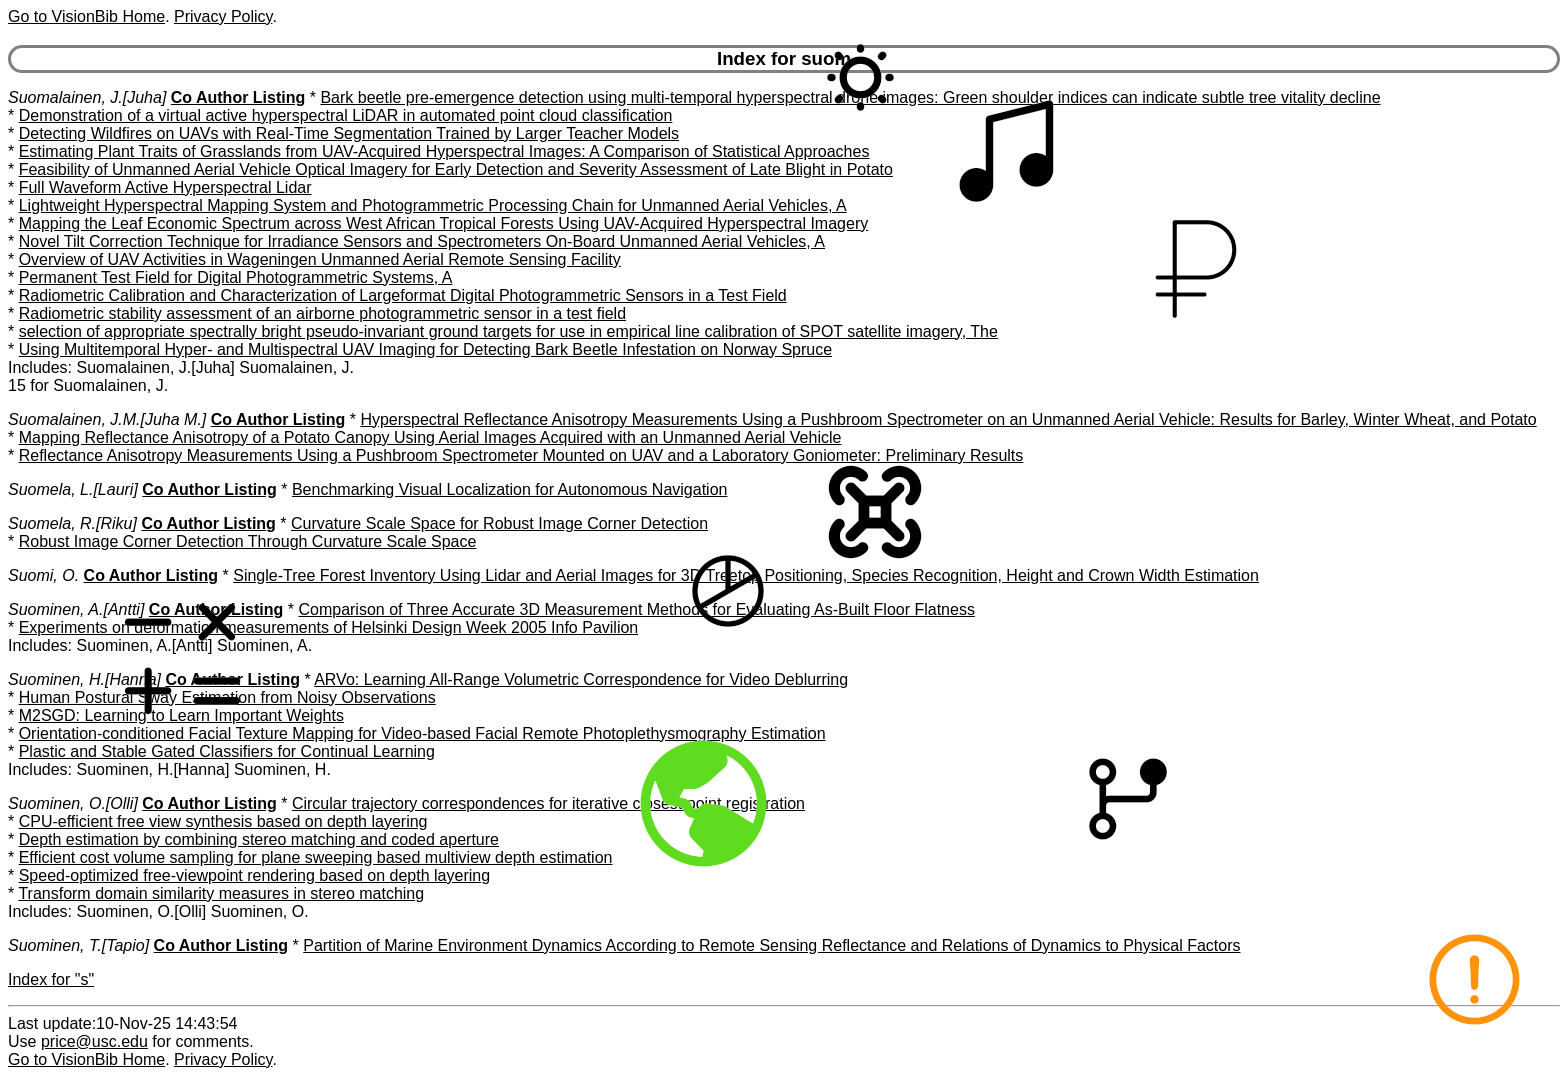 The image size is (1568, 1077). What do you see at coordinates (703, 803) in the screenshot?
I see `switch to western hemisphere region` at bounding box center [703, 803].